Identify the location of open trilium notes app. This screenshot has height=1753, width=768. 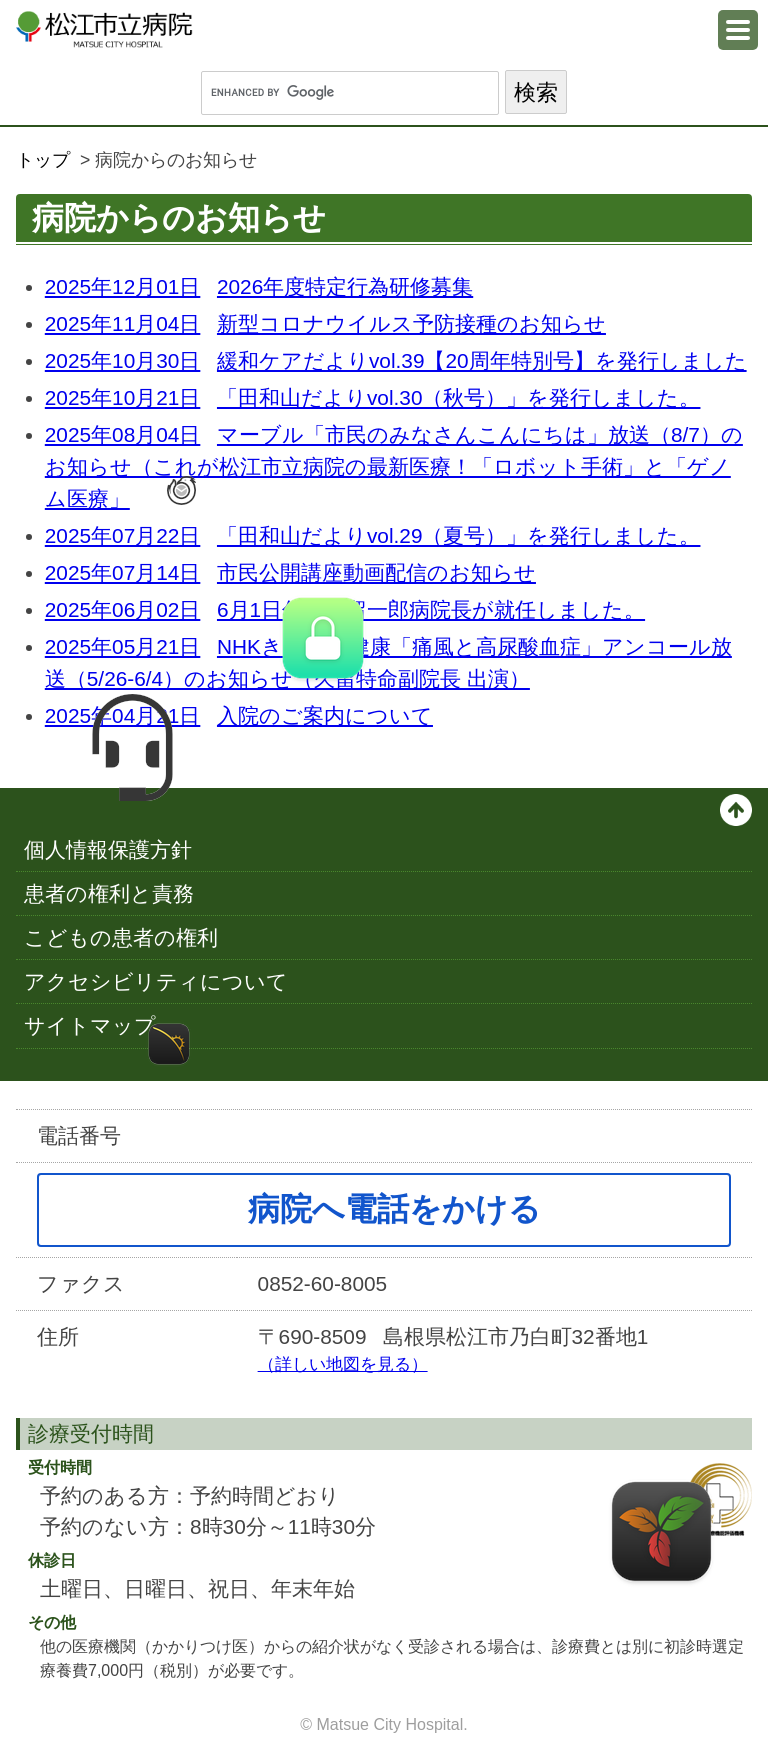
(661, 1531).